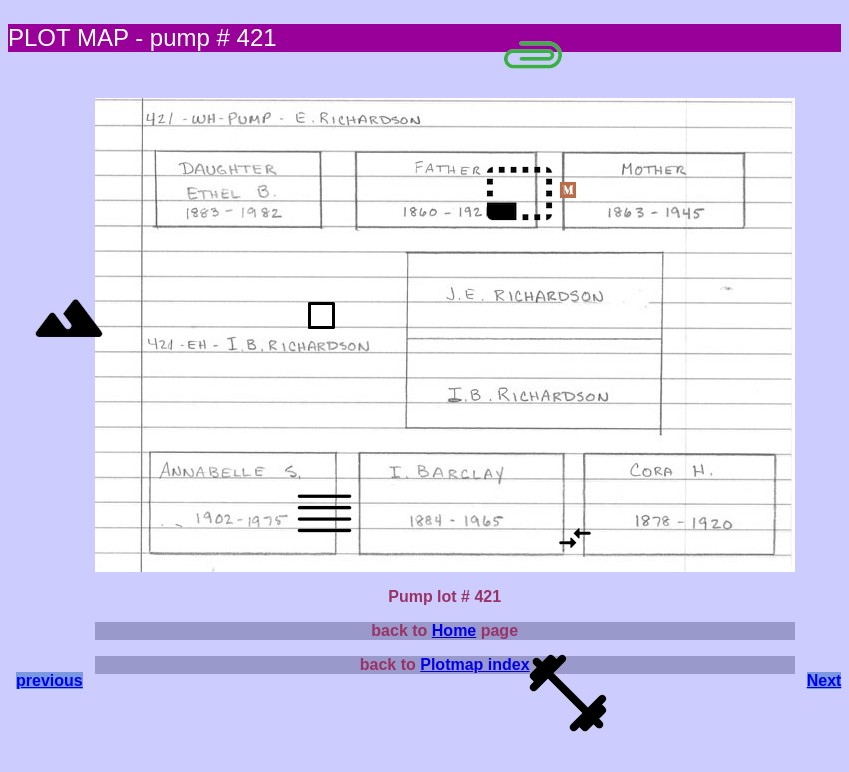 The image size is (849, 772). I want to click on attach a file to your message, so click(533, 55).